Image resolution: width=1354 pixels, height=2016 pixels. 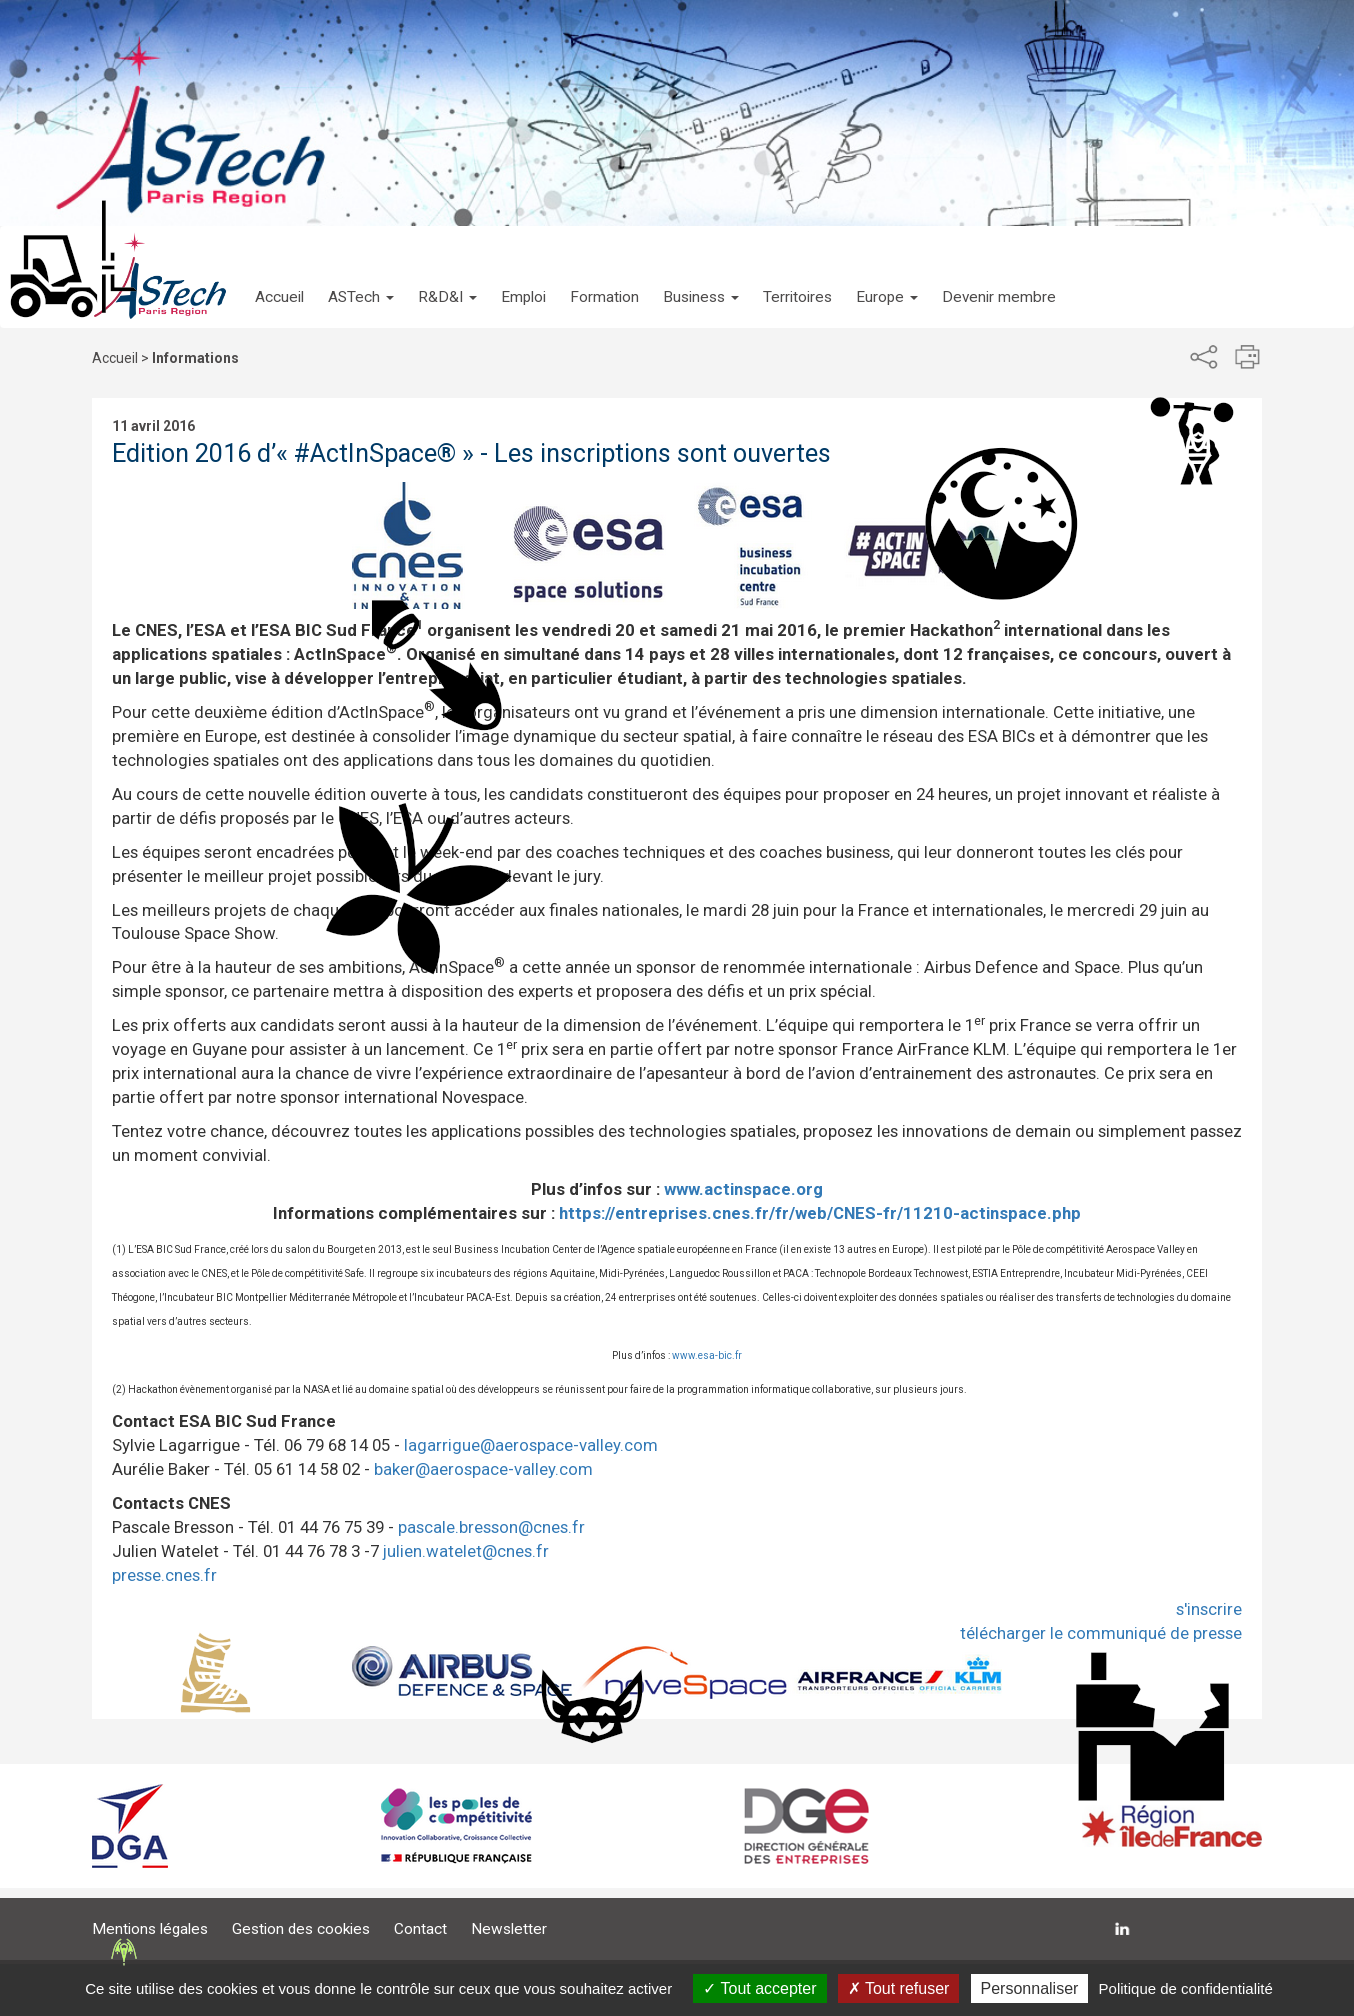 What do you see at coordinates (215, 1672) in the screenshot?
I see `browse ski equipment or gear` at bounding box center [215, 1672].